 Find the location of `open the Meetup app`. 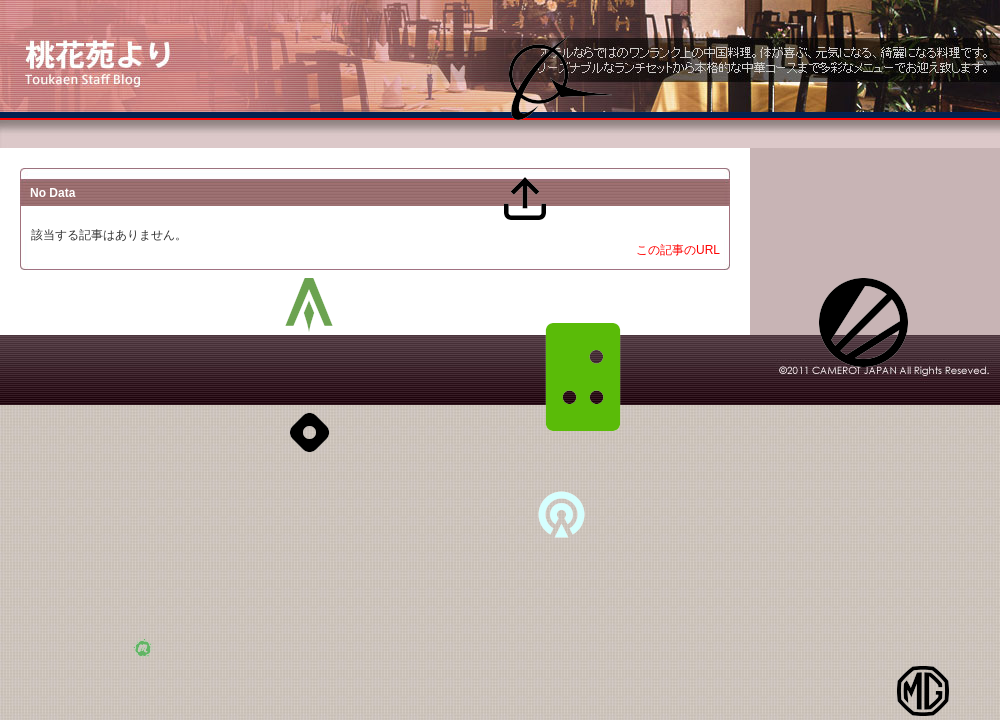

open the Meetup app is located at coordinates (143, 648).